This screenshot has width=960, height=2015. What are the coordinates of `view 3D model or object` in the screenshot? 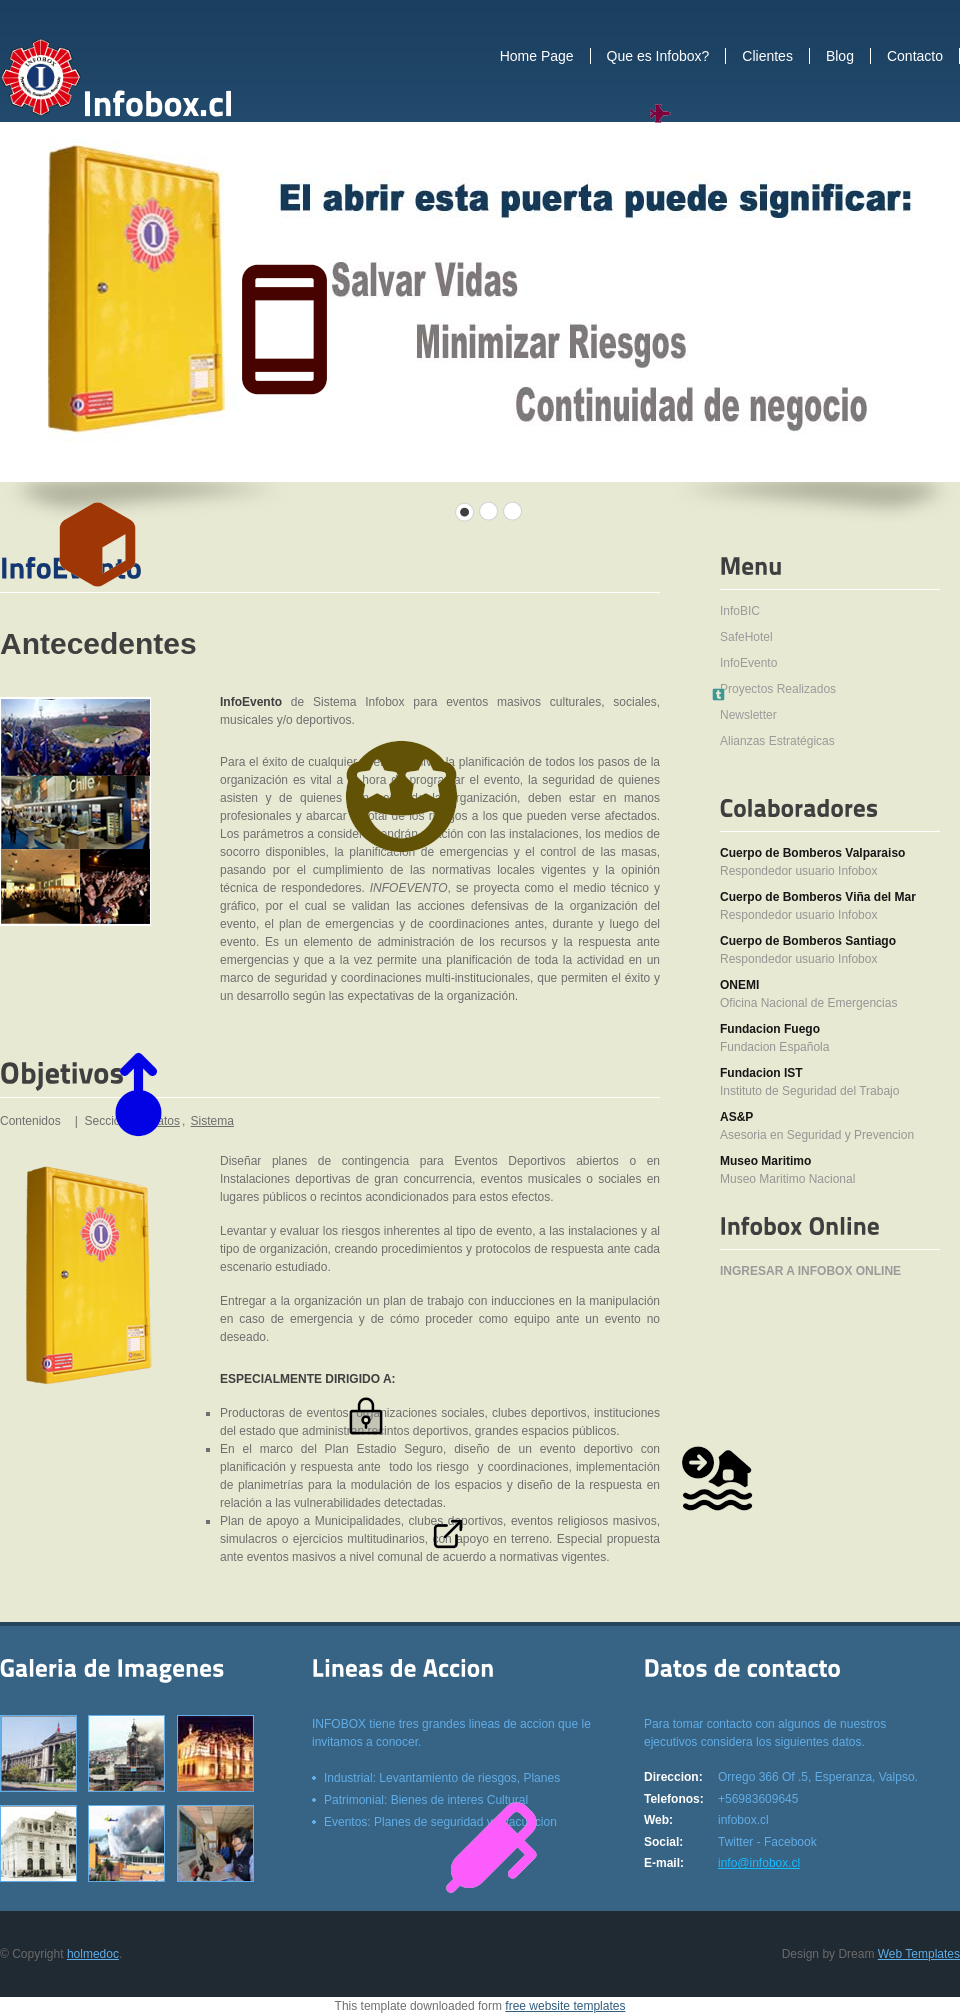 It's located at (97, 544).